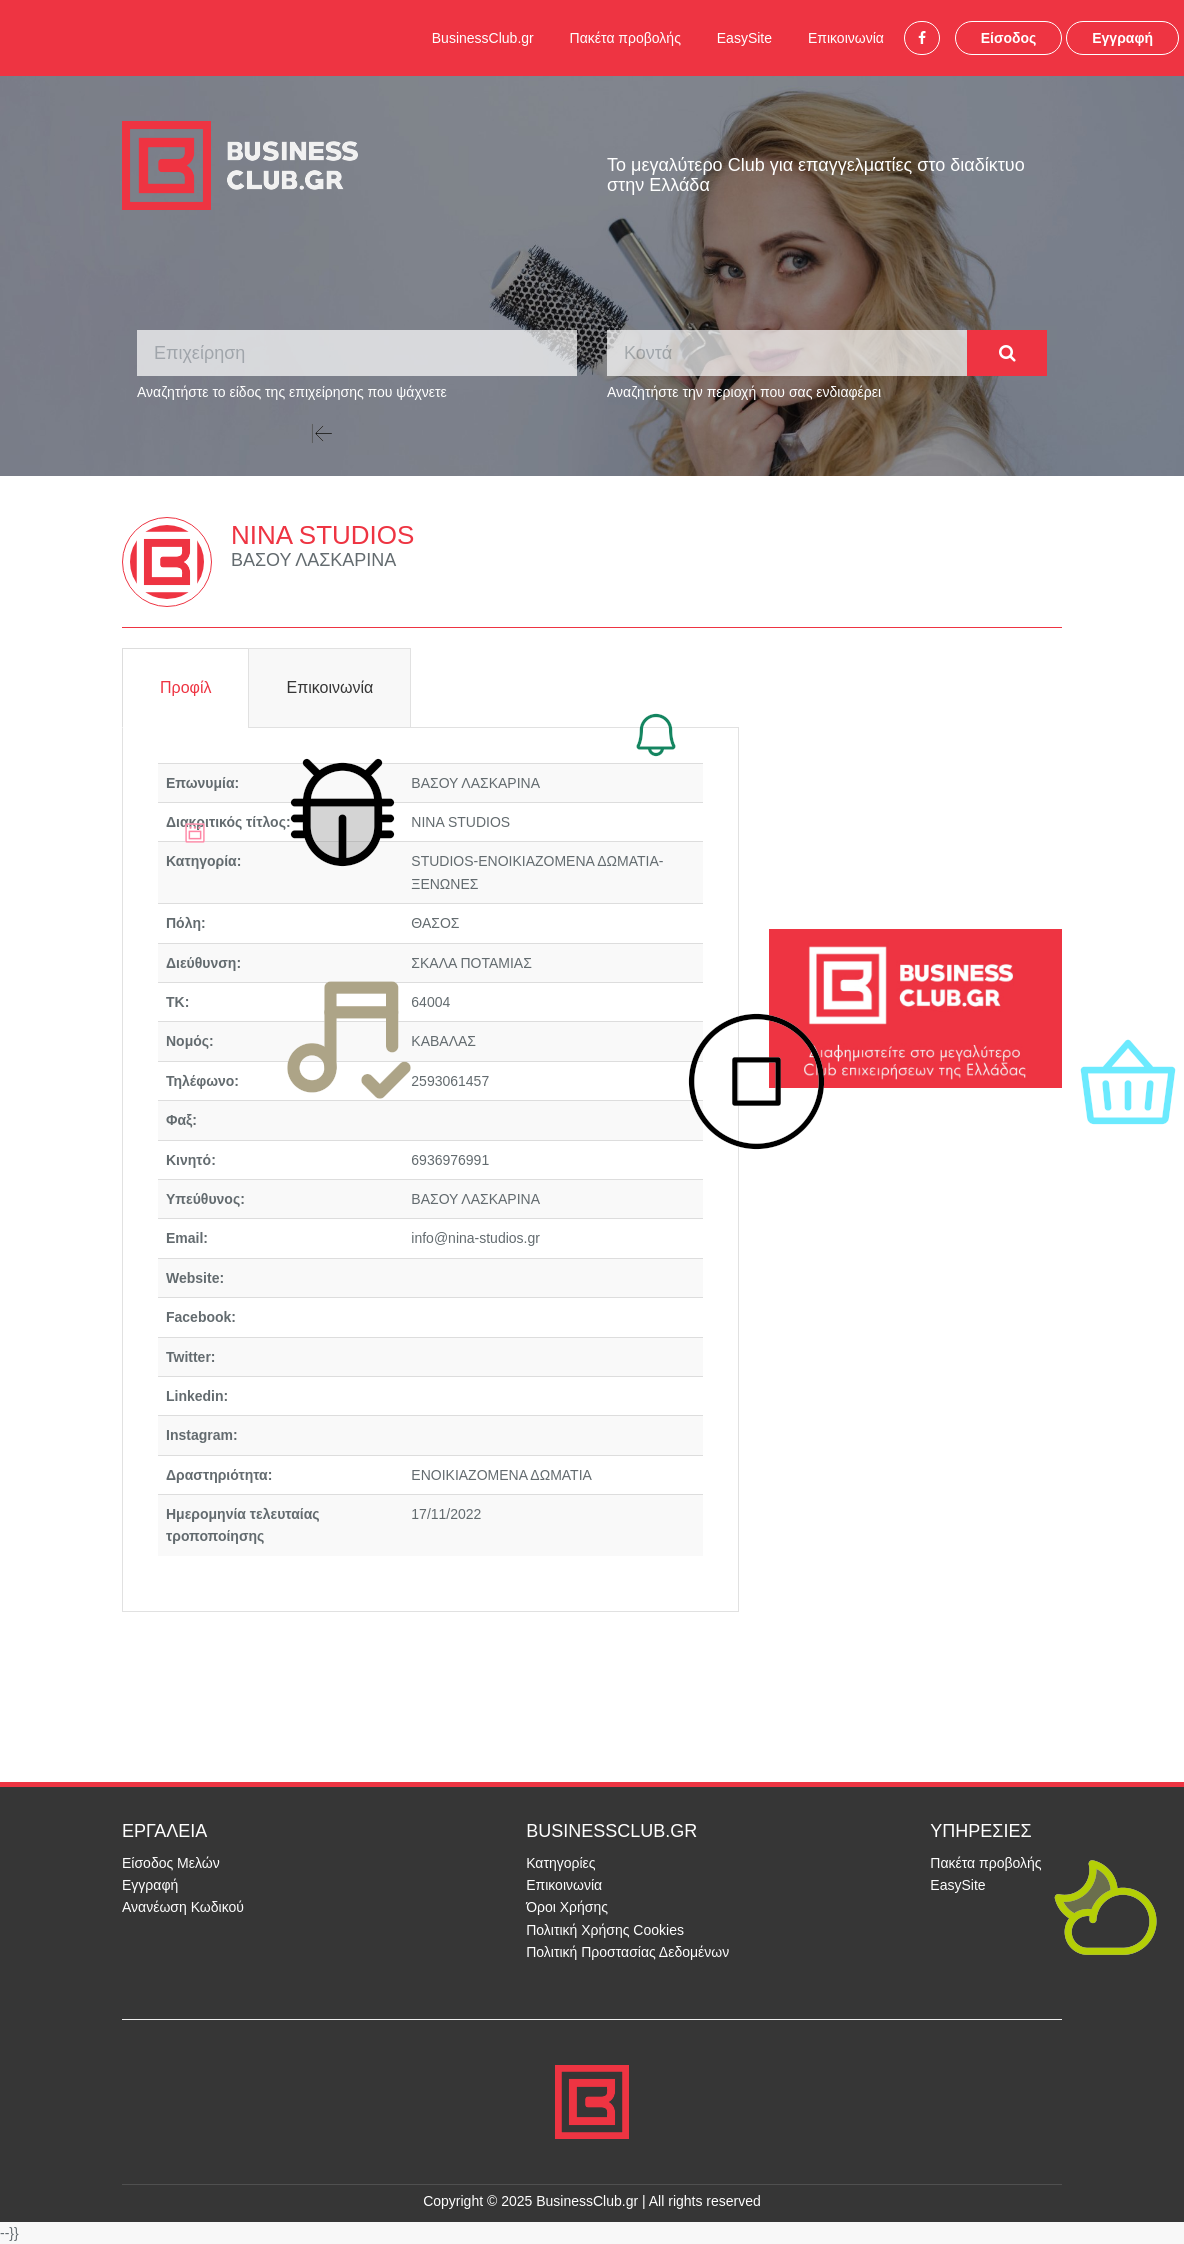  I want to click on indicates nighttime or evening weather conditions, so click(1103, 1912).